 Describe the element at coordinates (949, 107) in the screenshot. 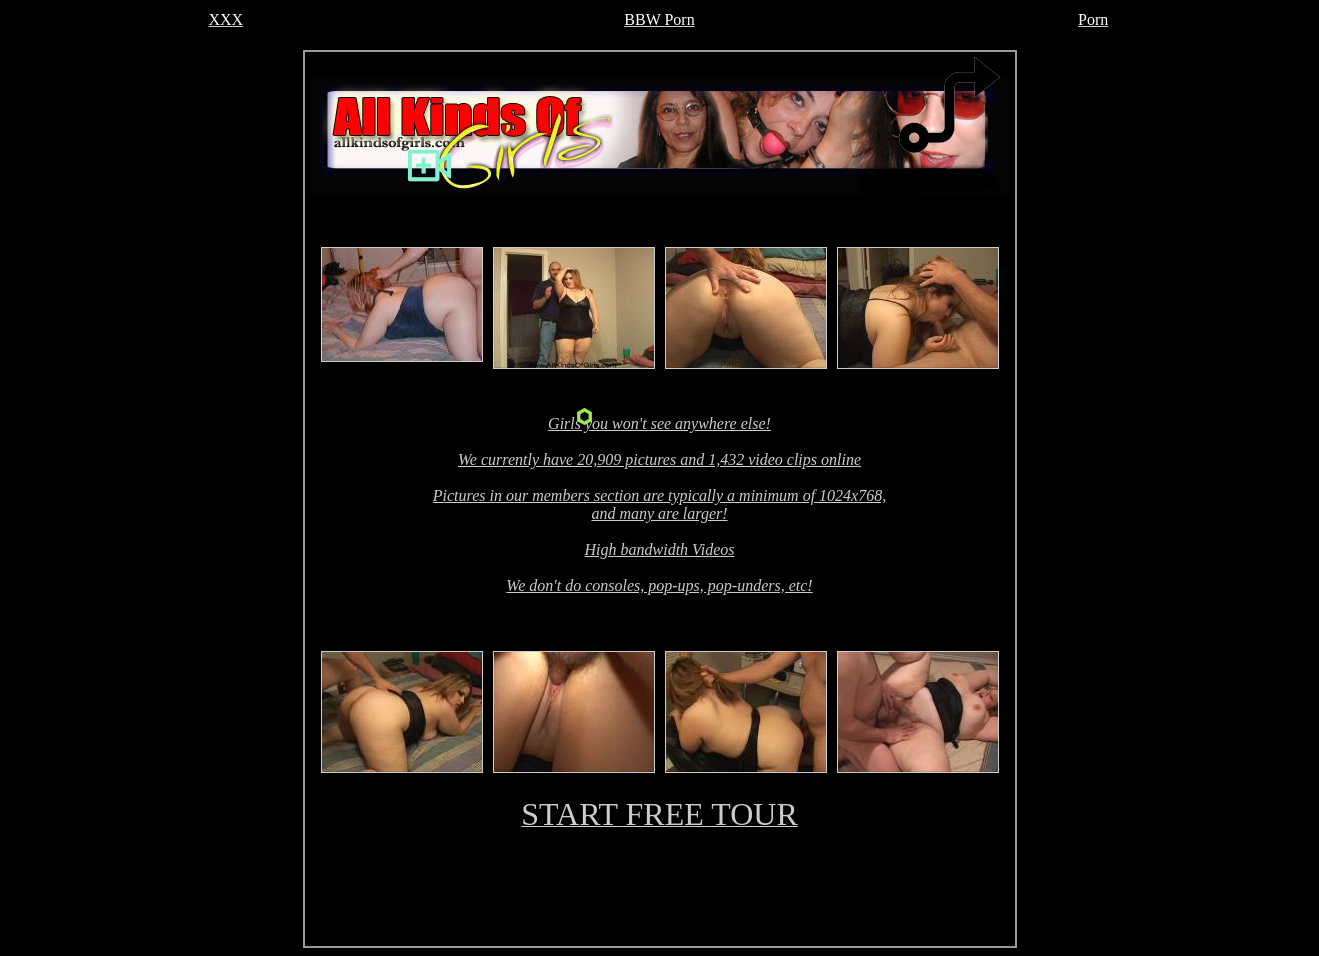

I see `get directions or navigation guidance` at that location.